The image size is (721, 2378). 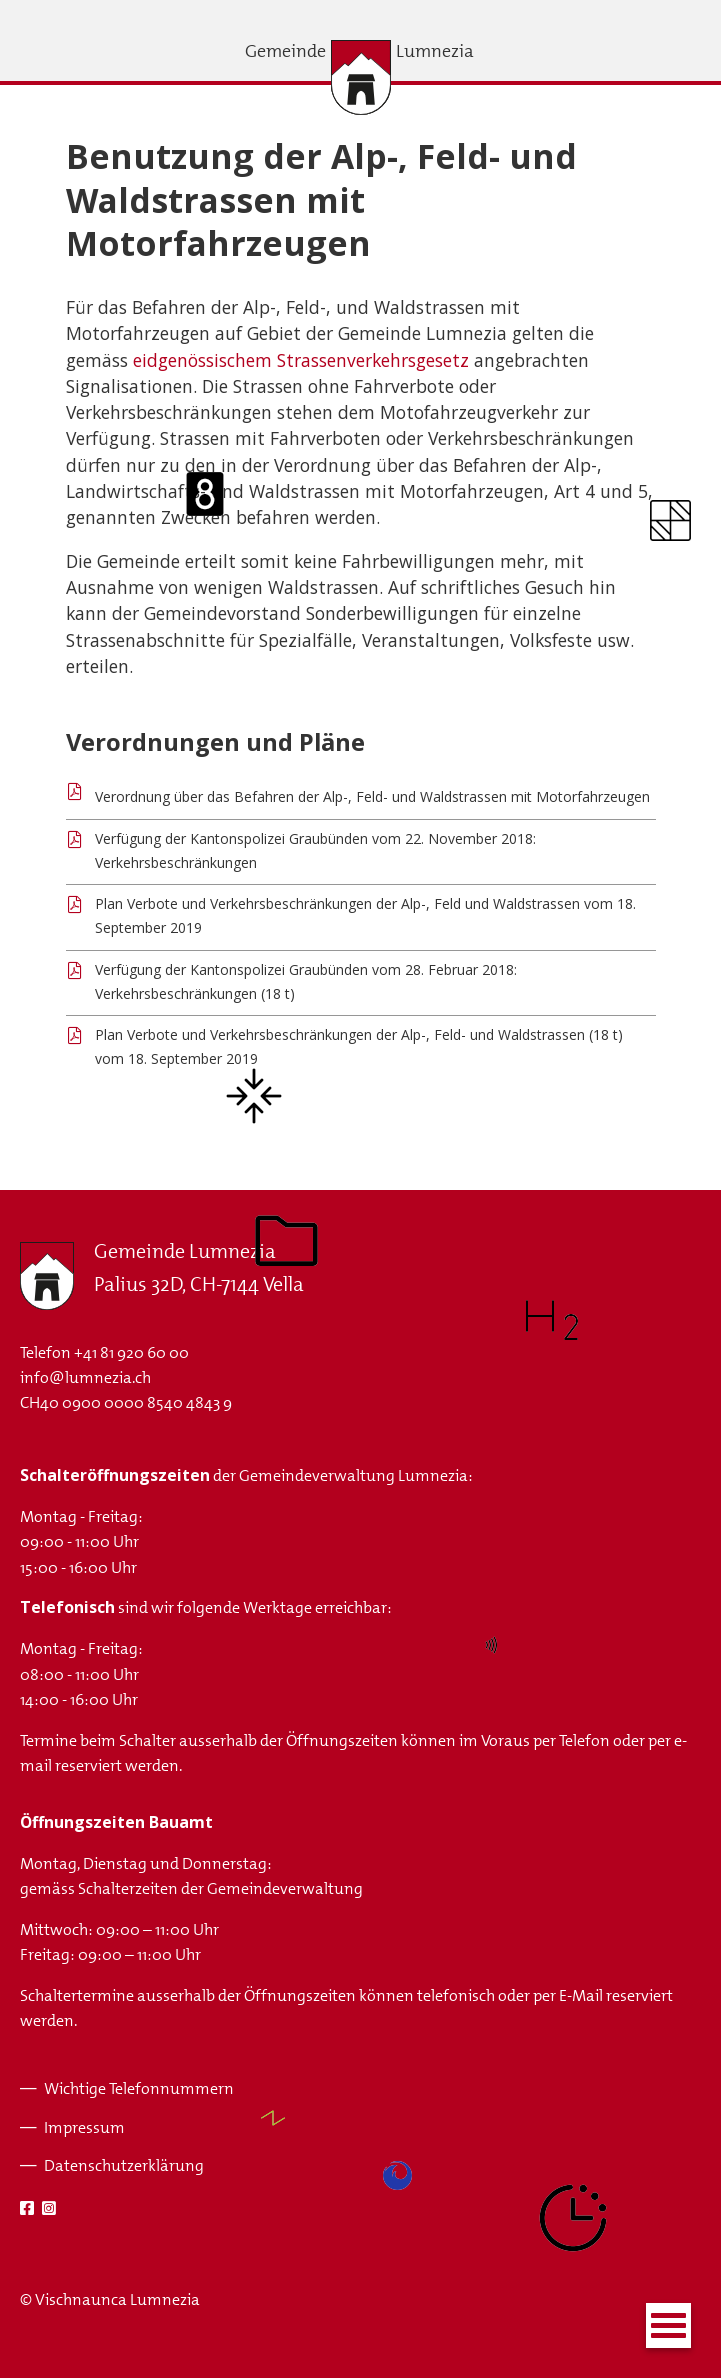 What do you see at coordinates (254, 1096) in the screenshot?
I see `collapse or minimize content from all directions` at bounding box center [254, 1096].